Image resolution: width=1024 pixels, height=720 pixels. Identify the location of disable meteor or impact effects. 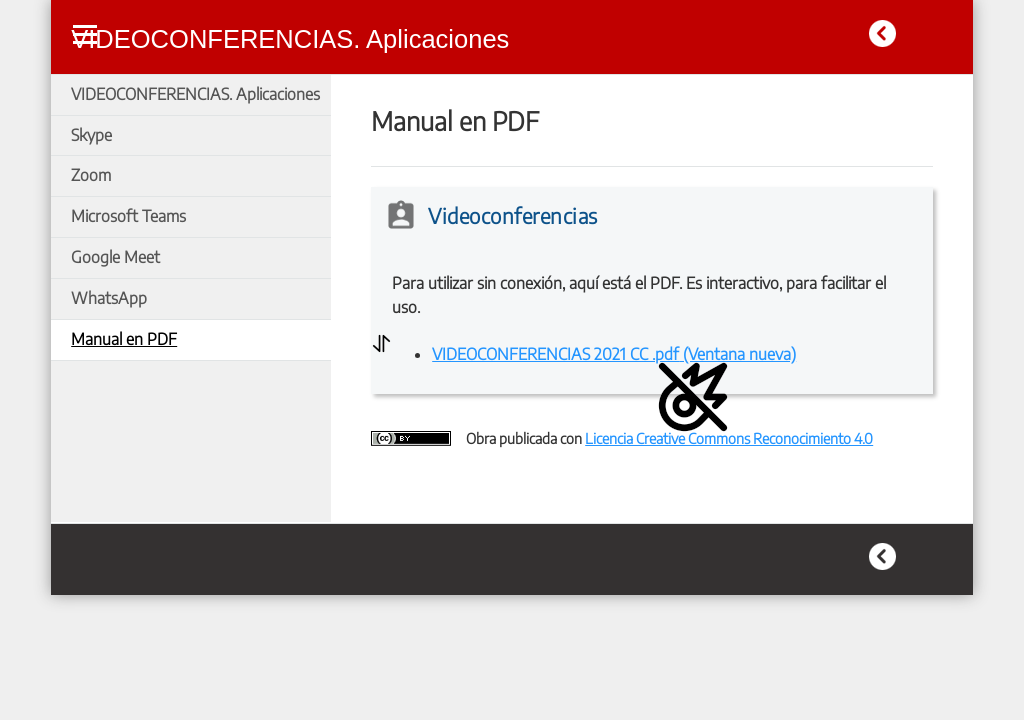
(693, 397).